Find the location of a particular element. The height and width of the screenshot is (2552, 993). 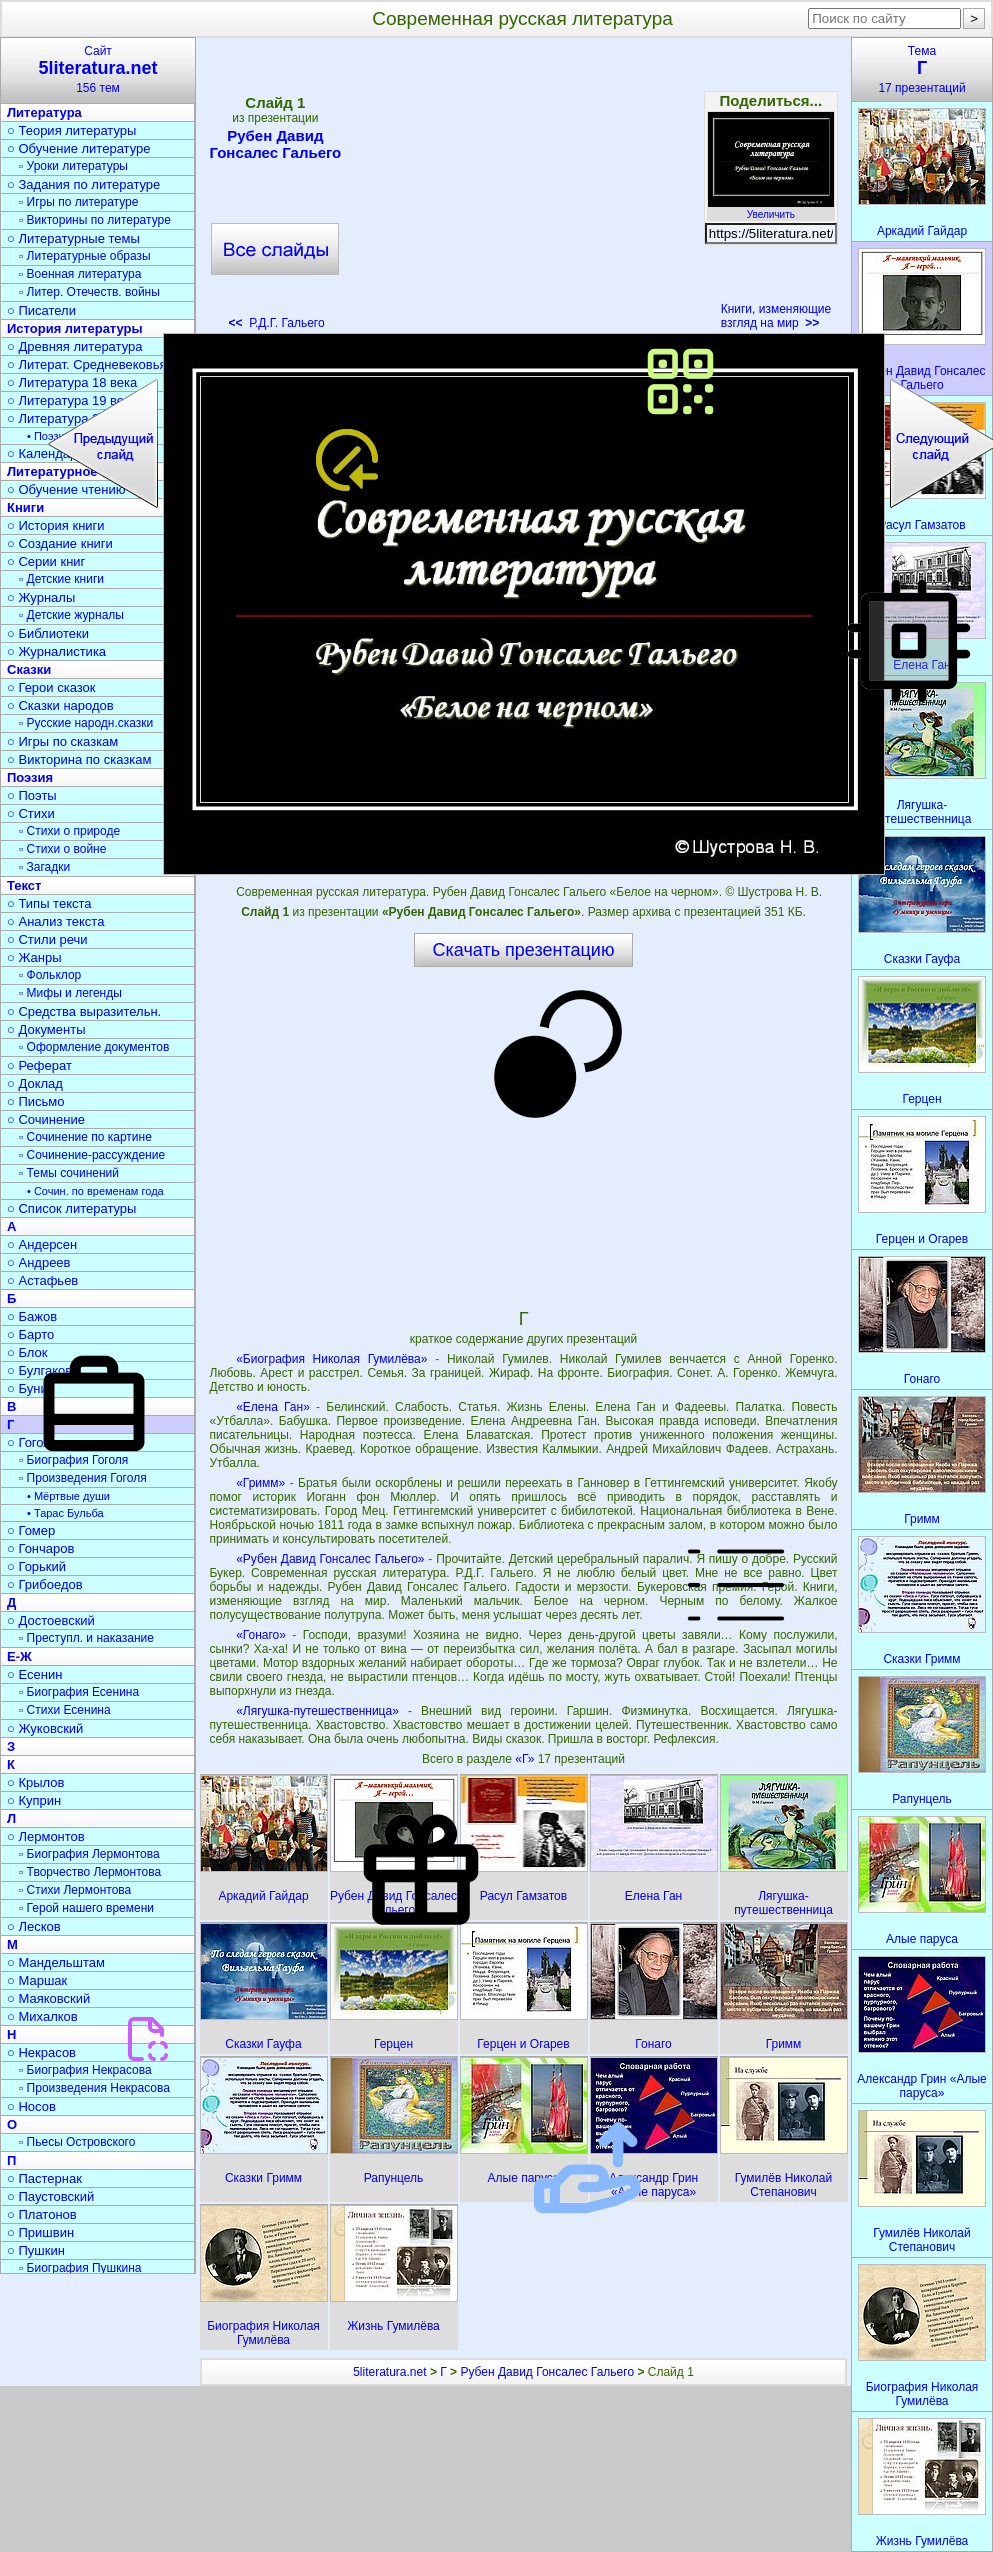

view processor or system performance is located at coordinates (909, 641).